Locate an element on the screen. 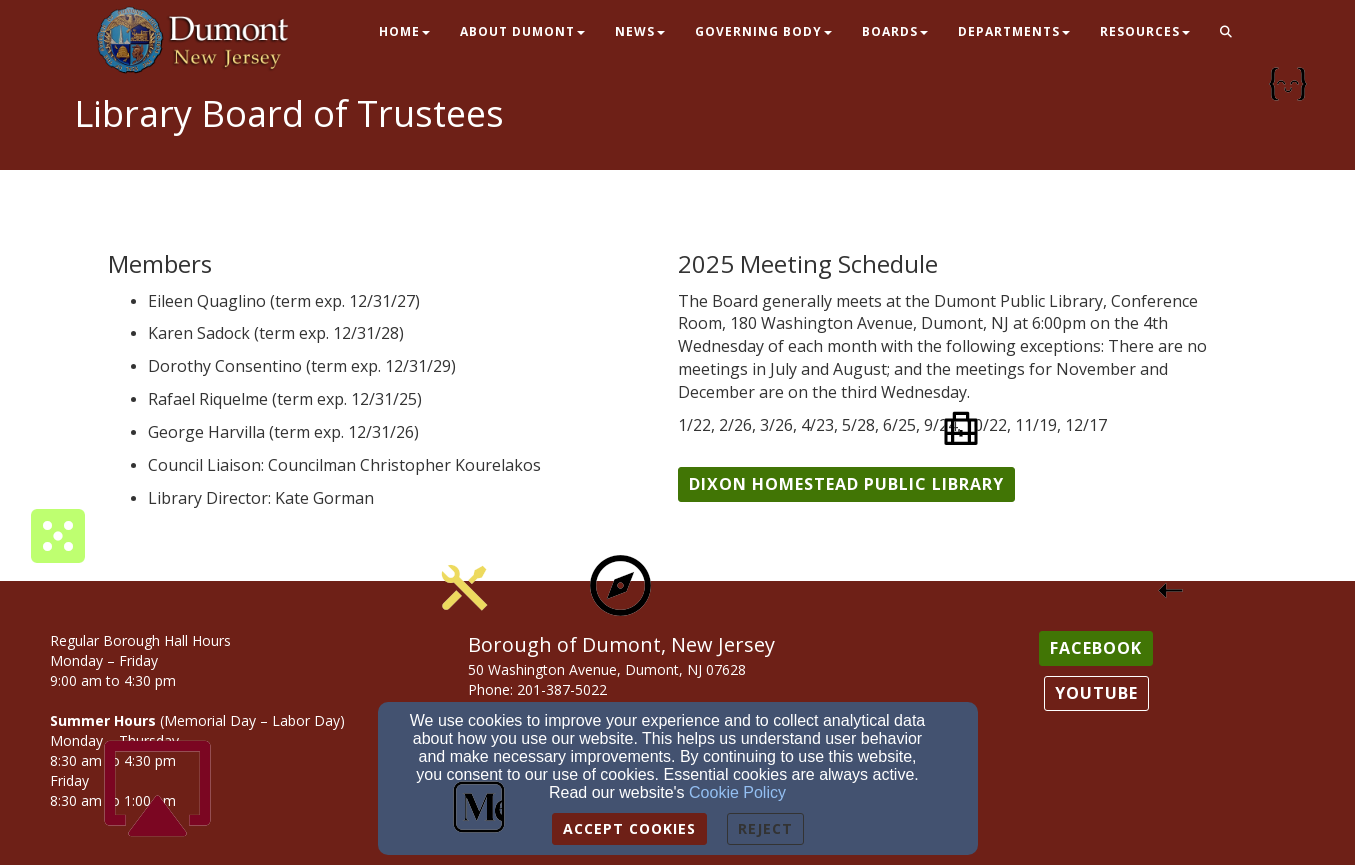  stream content to an airplay-enabled device is located at coordinates (157, 788).